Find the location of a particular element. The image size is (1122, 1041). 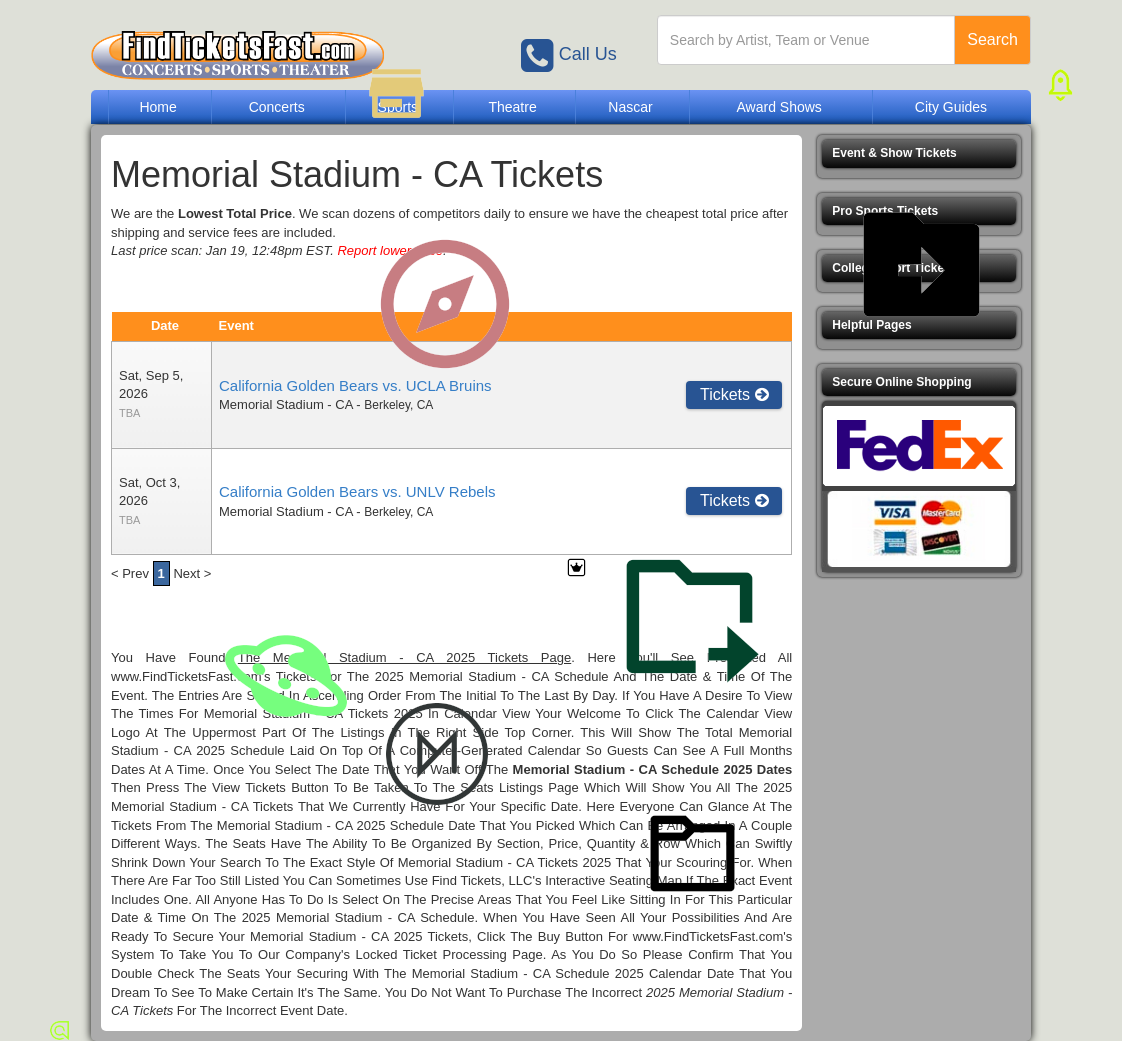

share a folder with others is located at coordinates (689, 616).